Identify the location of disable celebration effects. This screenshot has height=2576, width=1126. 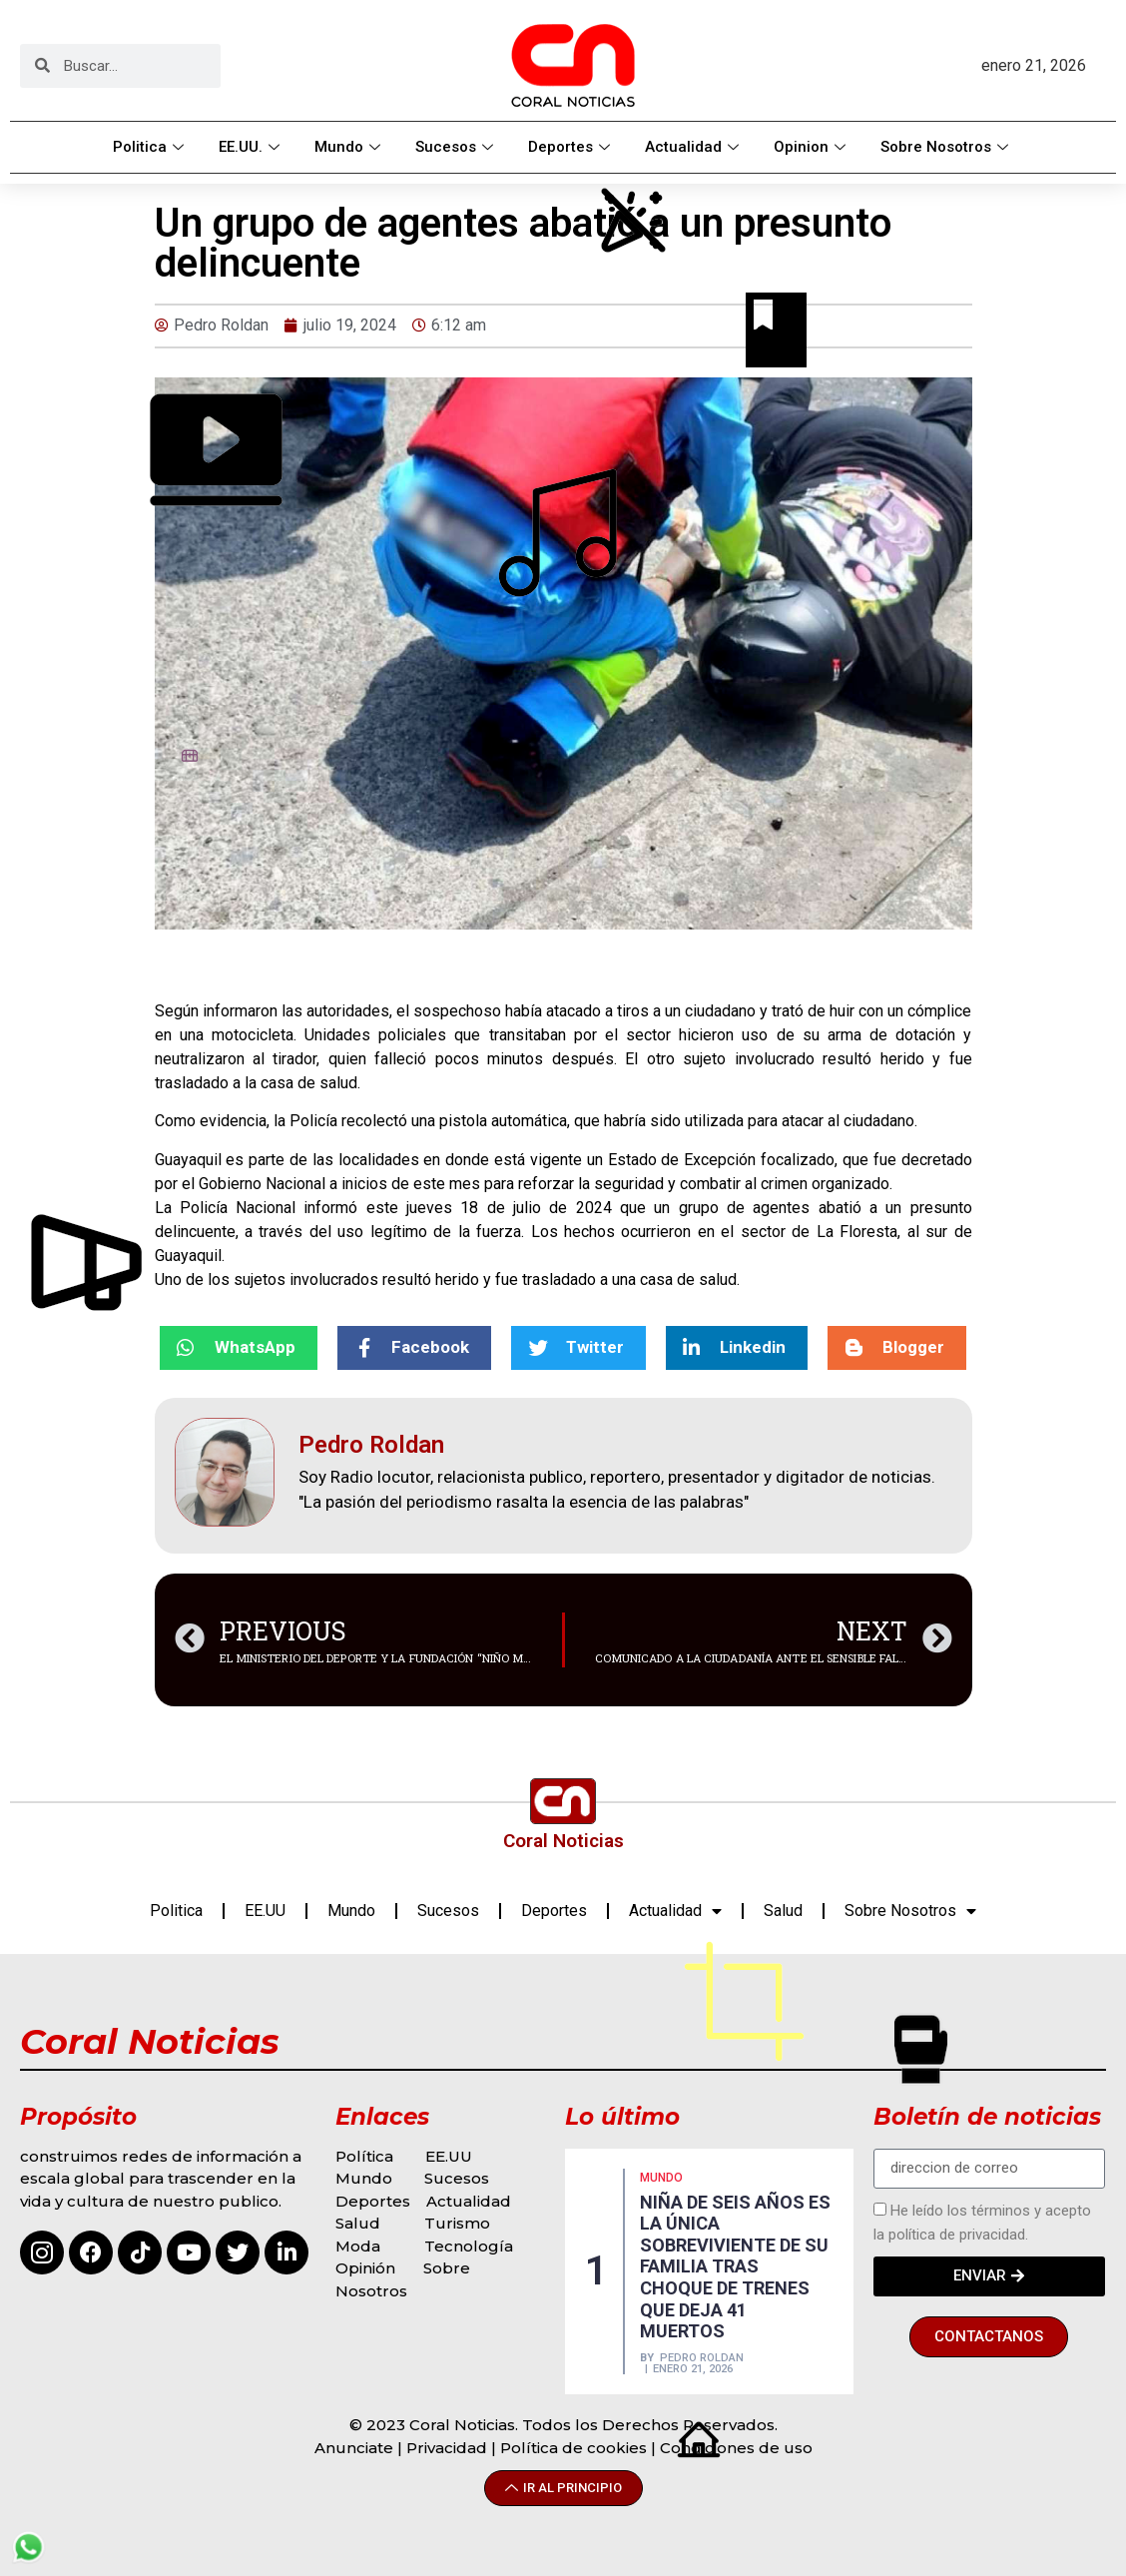
(633, 220).